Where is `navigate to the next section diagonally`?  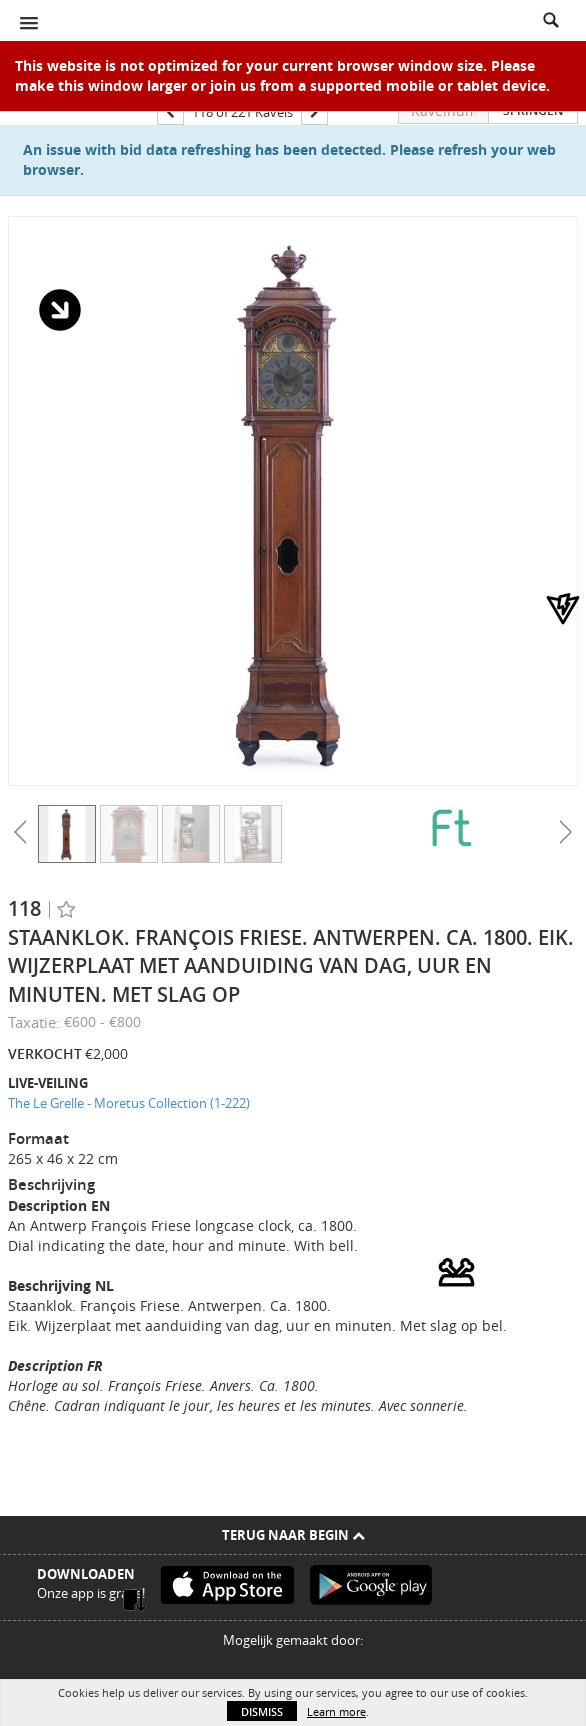 navigate to the next section diagonally is located at coordinates (60, 310).